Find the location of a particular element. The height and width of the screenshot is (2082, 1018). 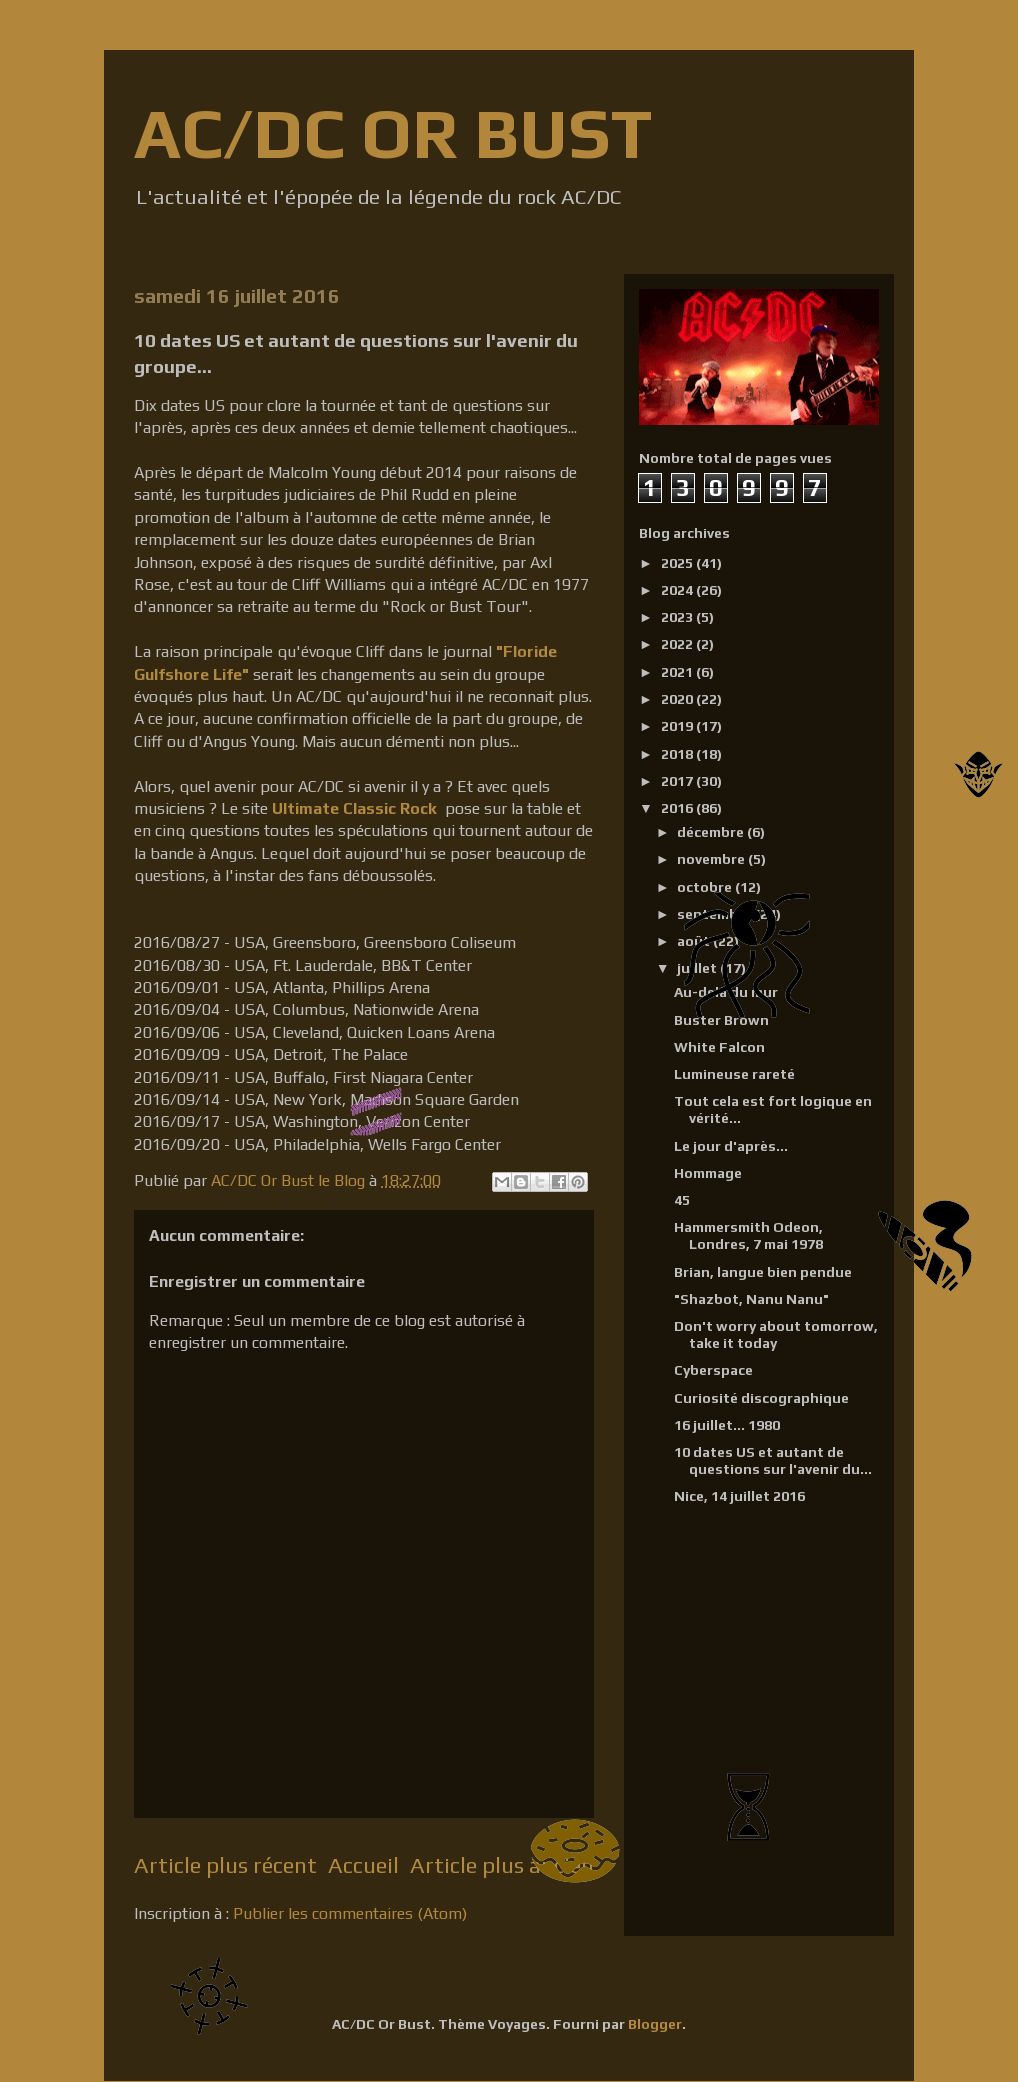

indicates a timer or countdown in progress is located at coordinates (748, 1807).